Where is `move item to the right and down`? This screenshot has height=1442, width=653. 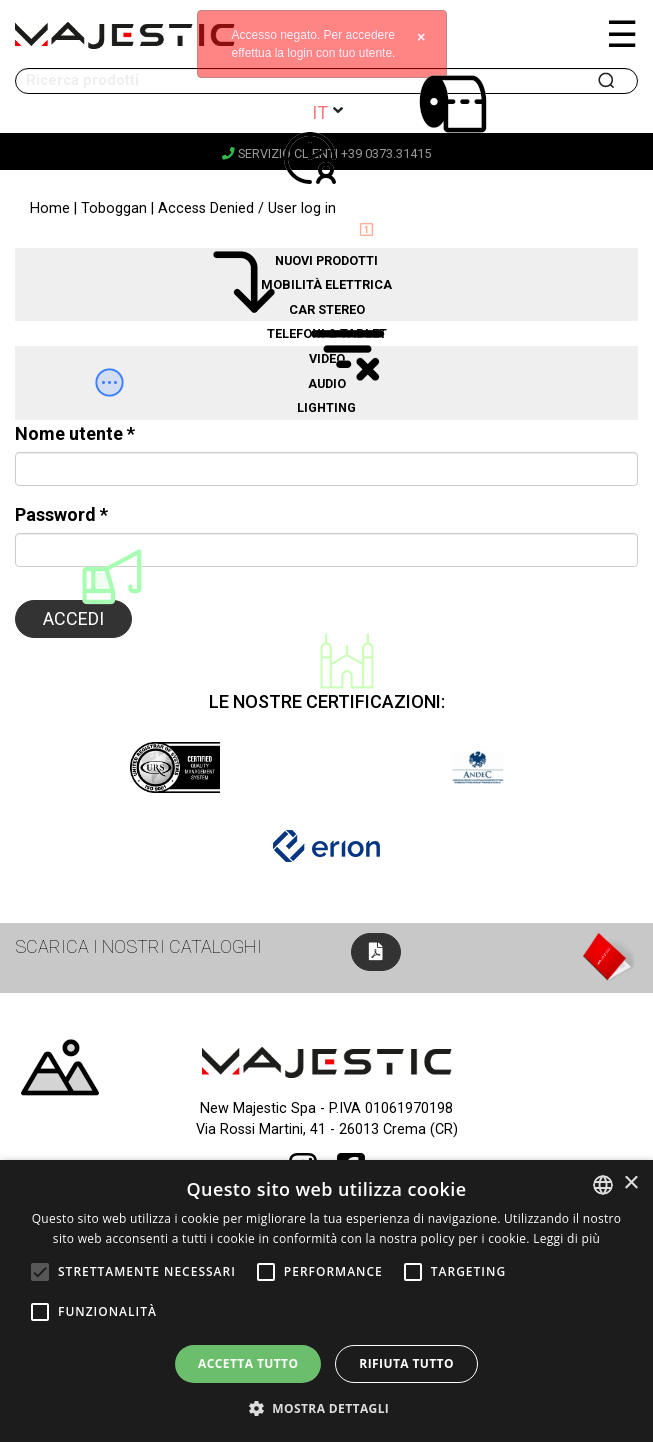
move item to the right and down is located at coordinates (244, 282).